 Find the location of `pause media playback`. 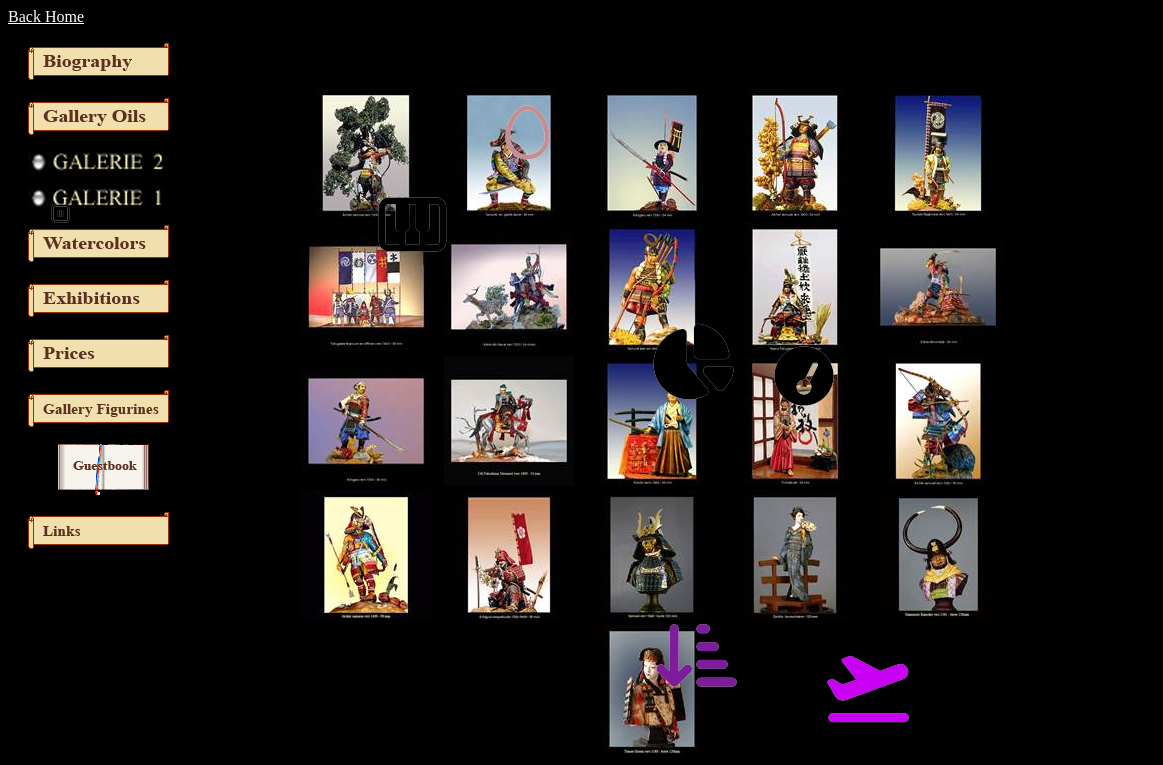

pause media playback is located at coordinates (60, 213).